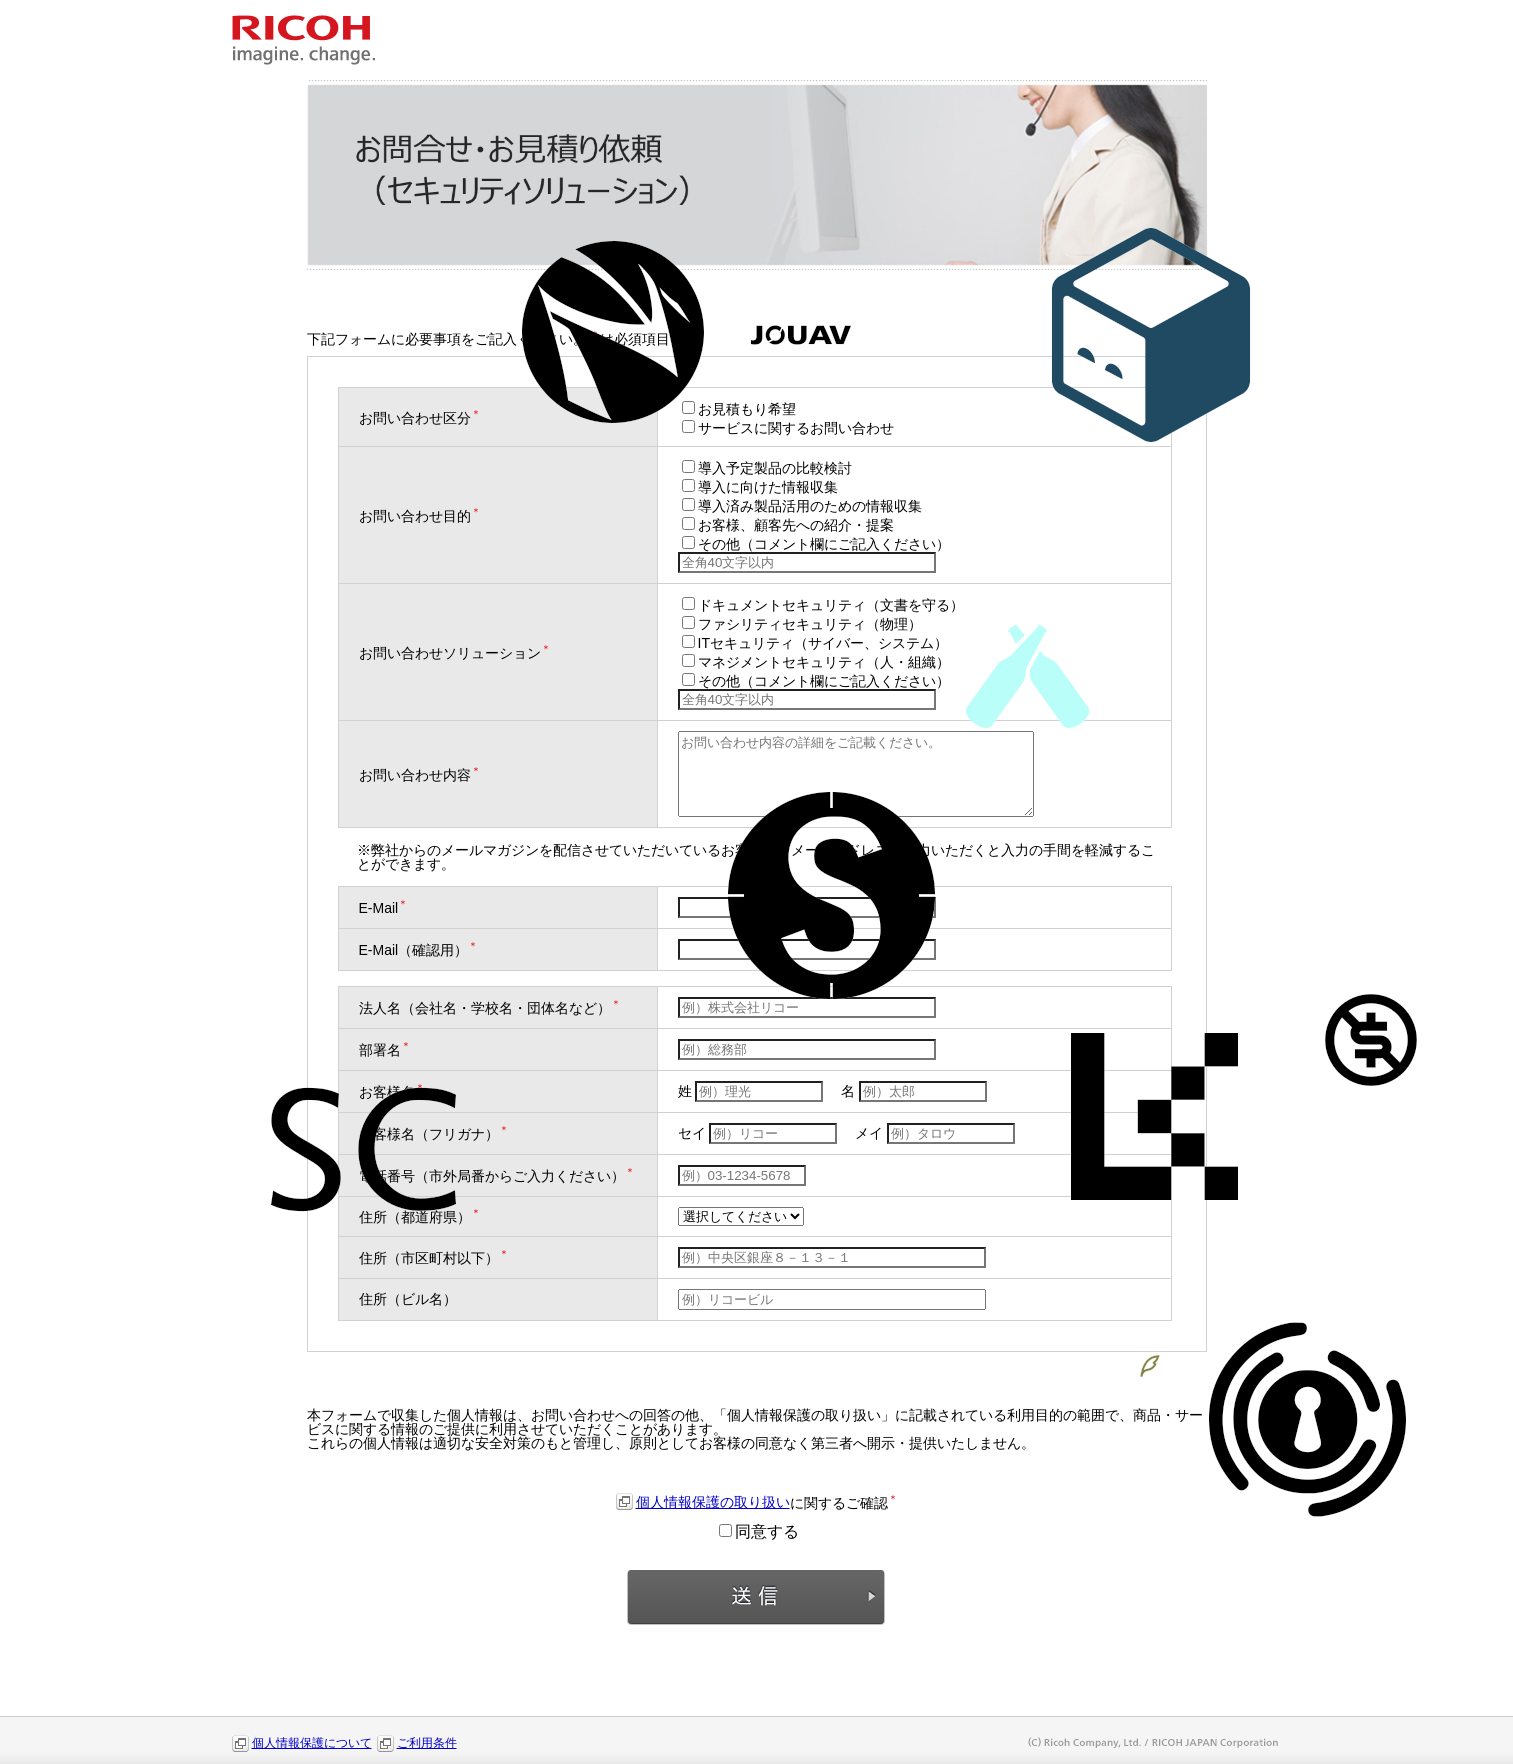  Describe the element at coordinates (1150, 1366) in the screenshot. I see `compose or write a new document` at that location.